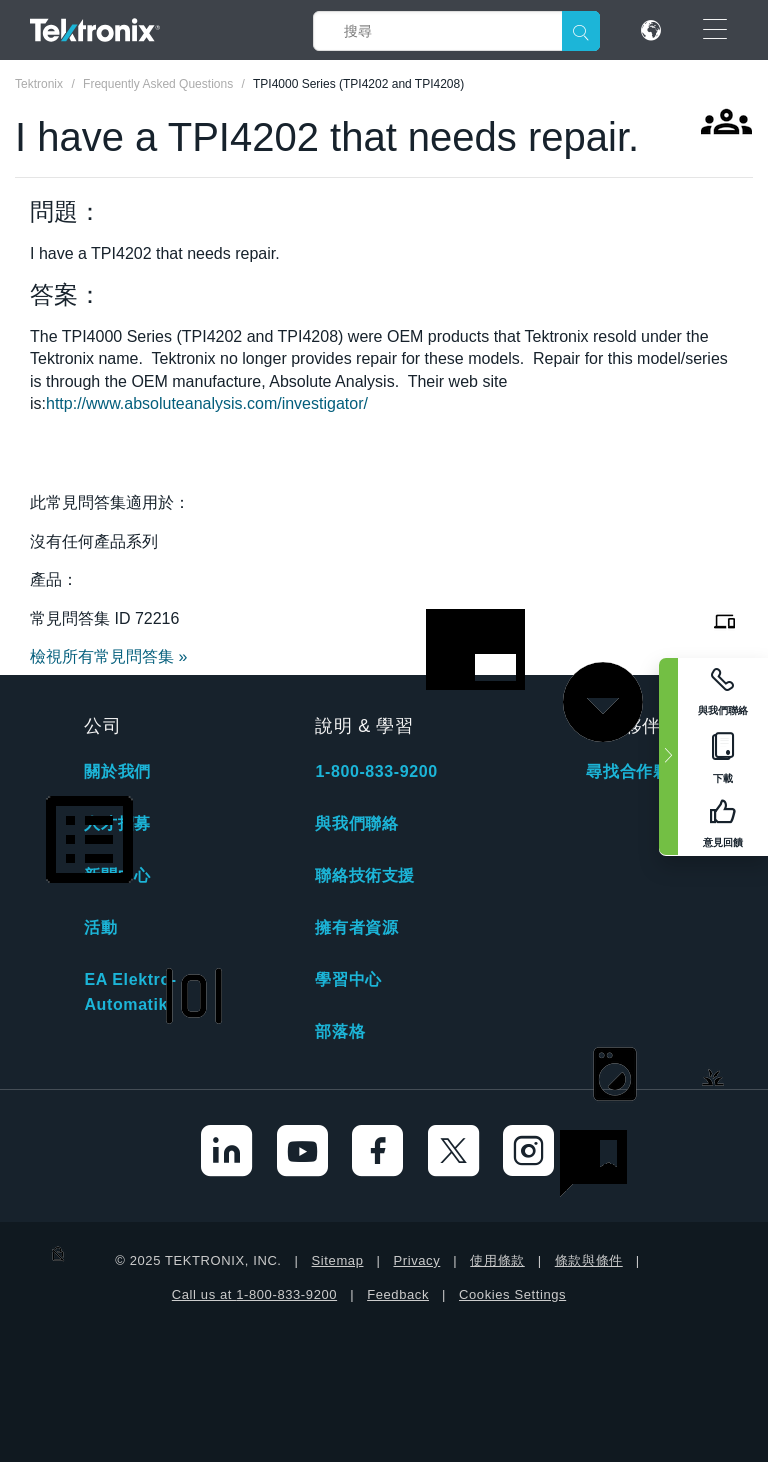  Describe the element at coordinates (603, 702) in the screenshot. I see `tap to expand dropdown menu` at that location.